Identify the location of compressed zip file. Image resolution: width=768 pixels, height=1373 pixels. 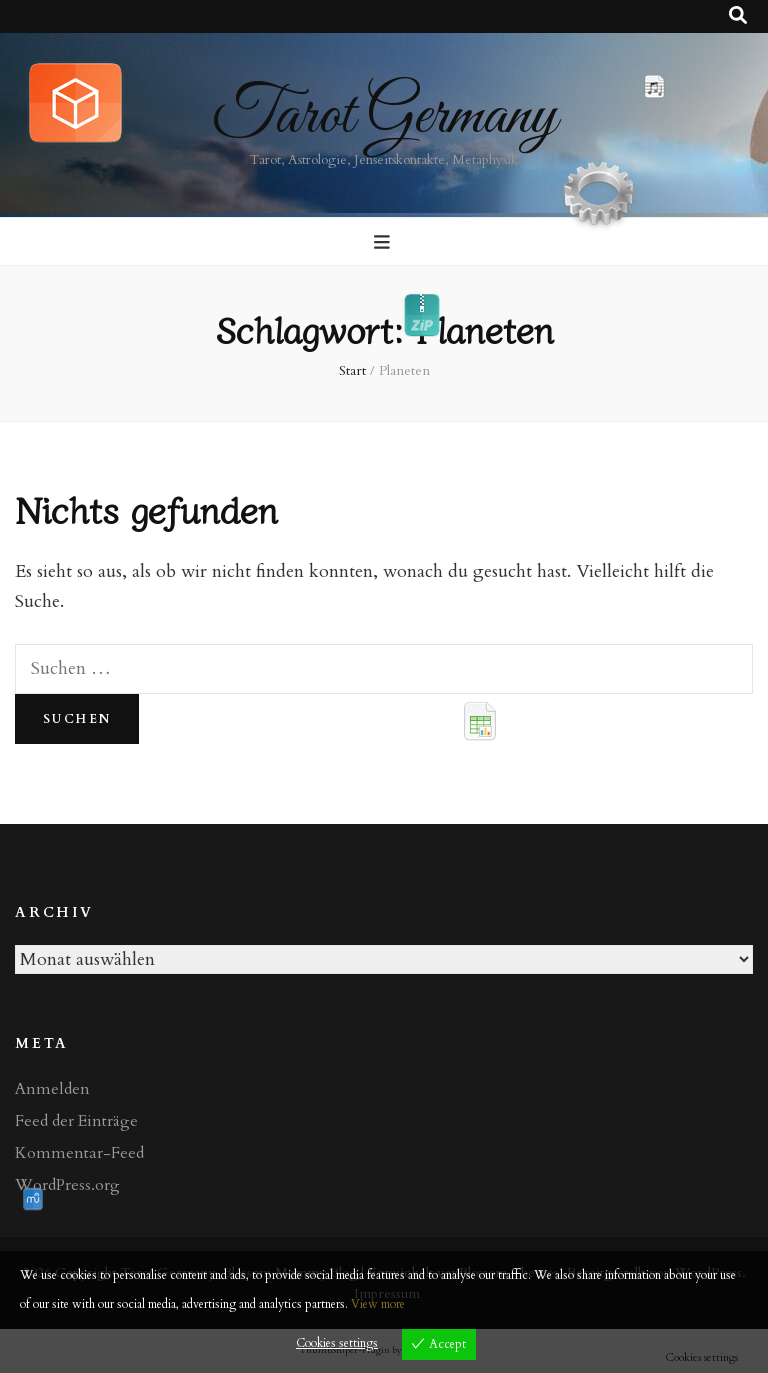
(422, 315).